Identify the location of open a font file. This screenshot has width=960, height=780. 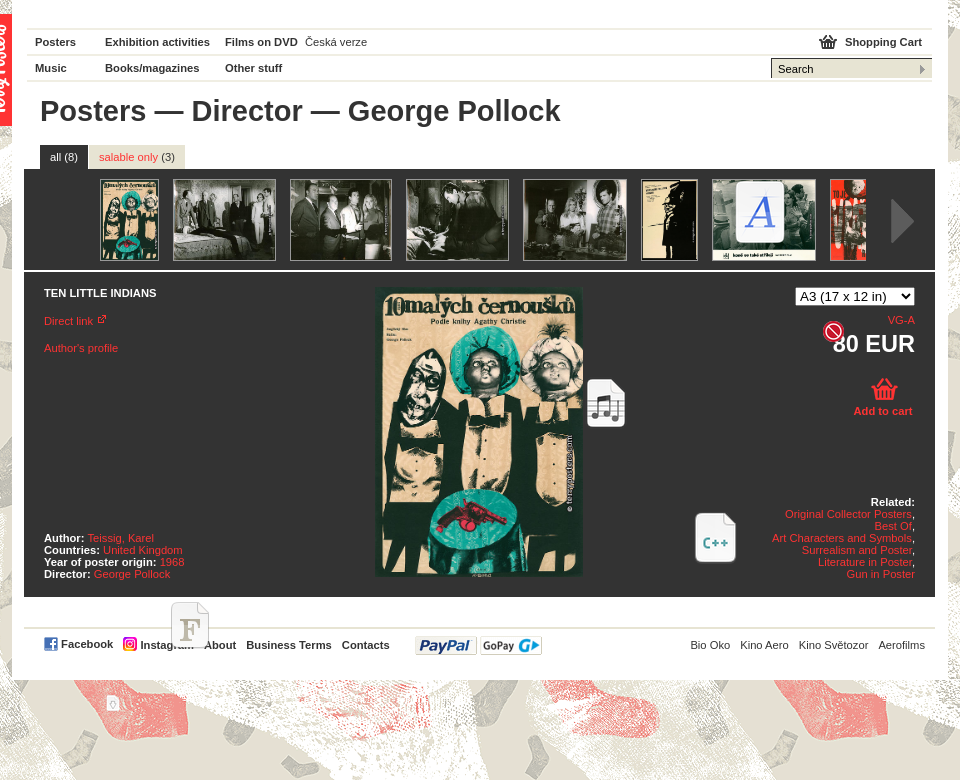
(760, 212).